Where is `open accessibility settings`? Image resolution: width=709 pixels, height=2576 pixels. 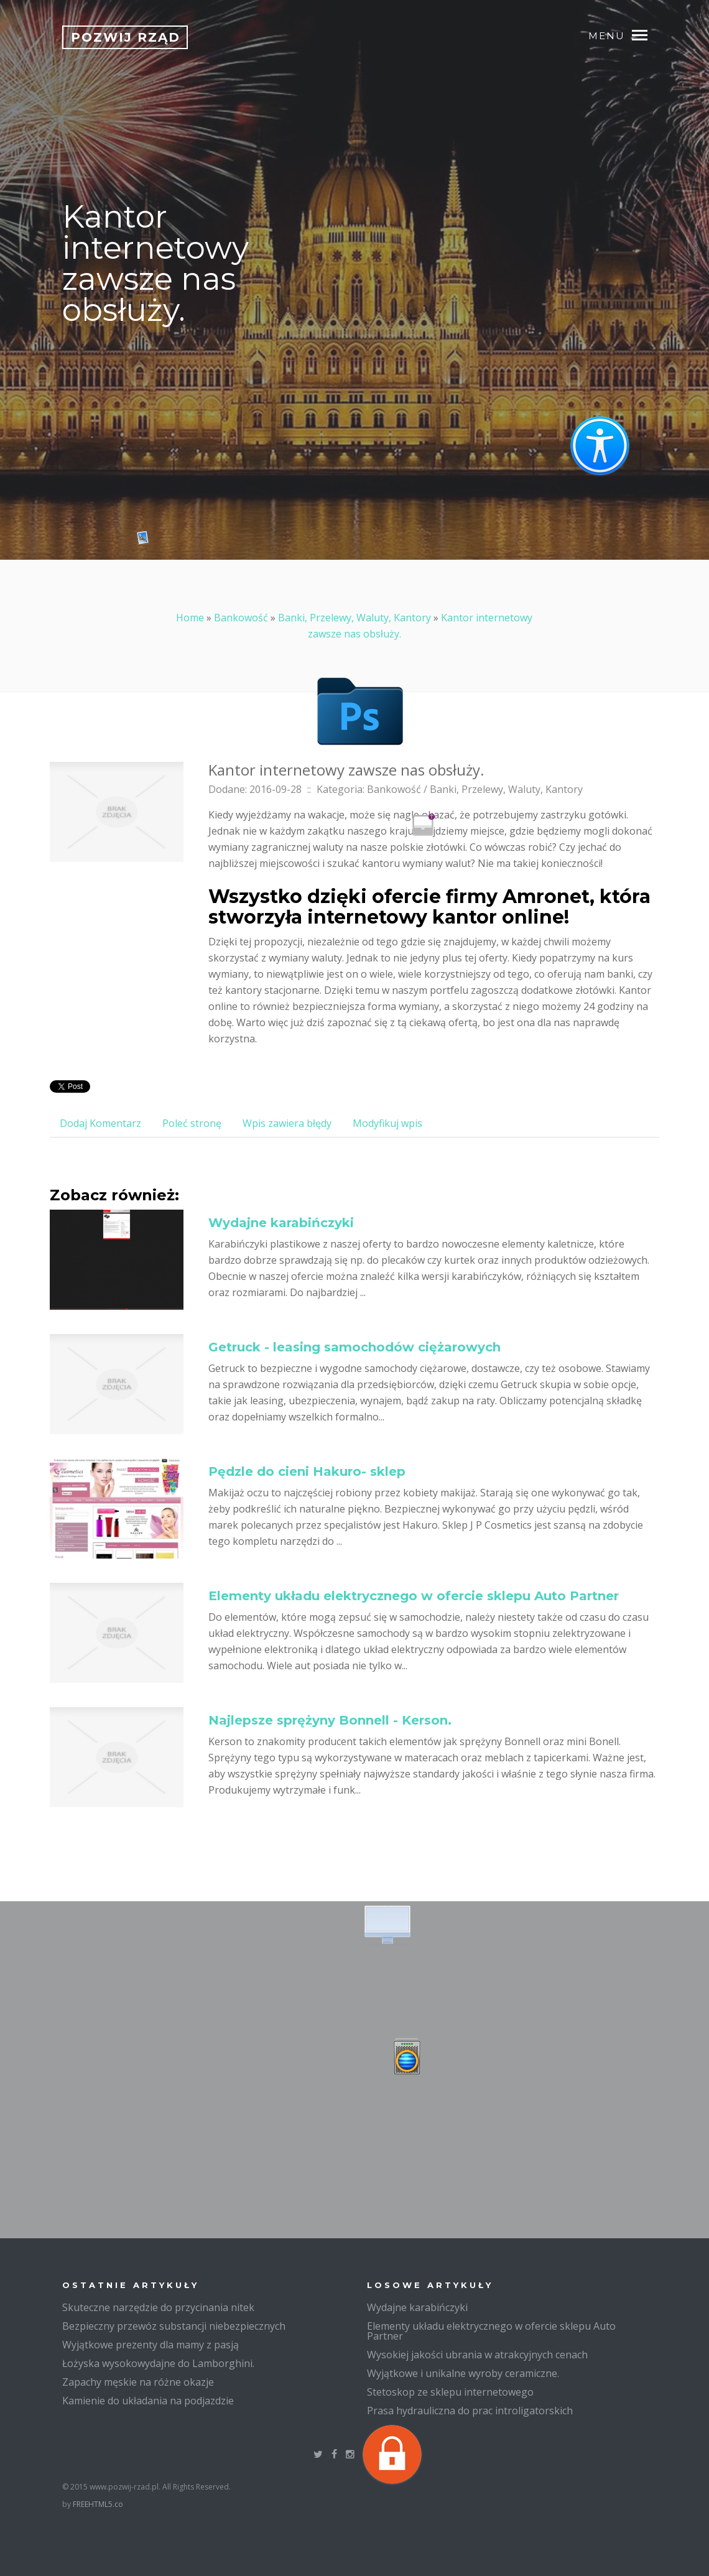 open accessibility settings is located at coordinates (600, 445).